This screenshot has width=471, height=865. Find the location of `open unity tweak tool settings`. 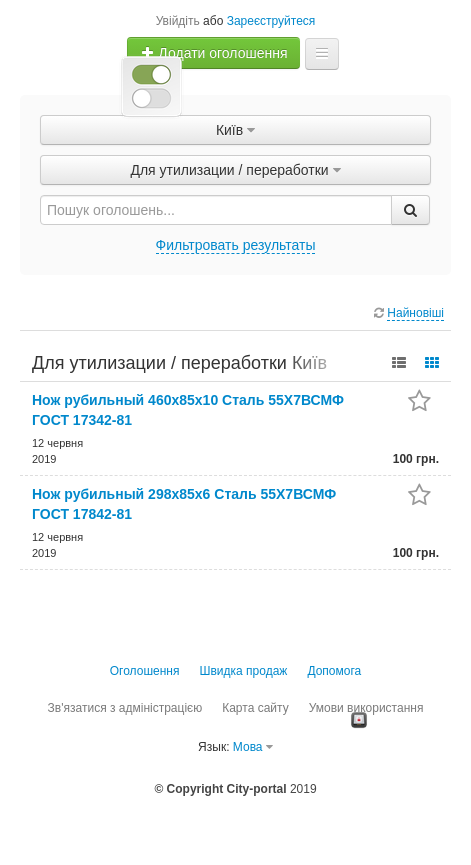

open unity tweak tool settings is located at coordinates (151, 86).